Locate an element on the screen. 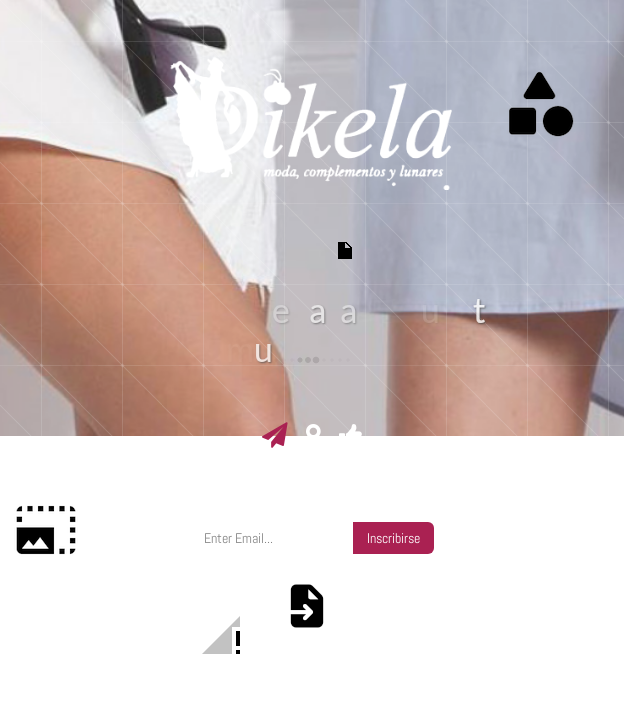 Image resolution: width=624 pixels, height=720 pixels. insert or upload a file is located at coordinates (344, 250).